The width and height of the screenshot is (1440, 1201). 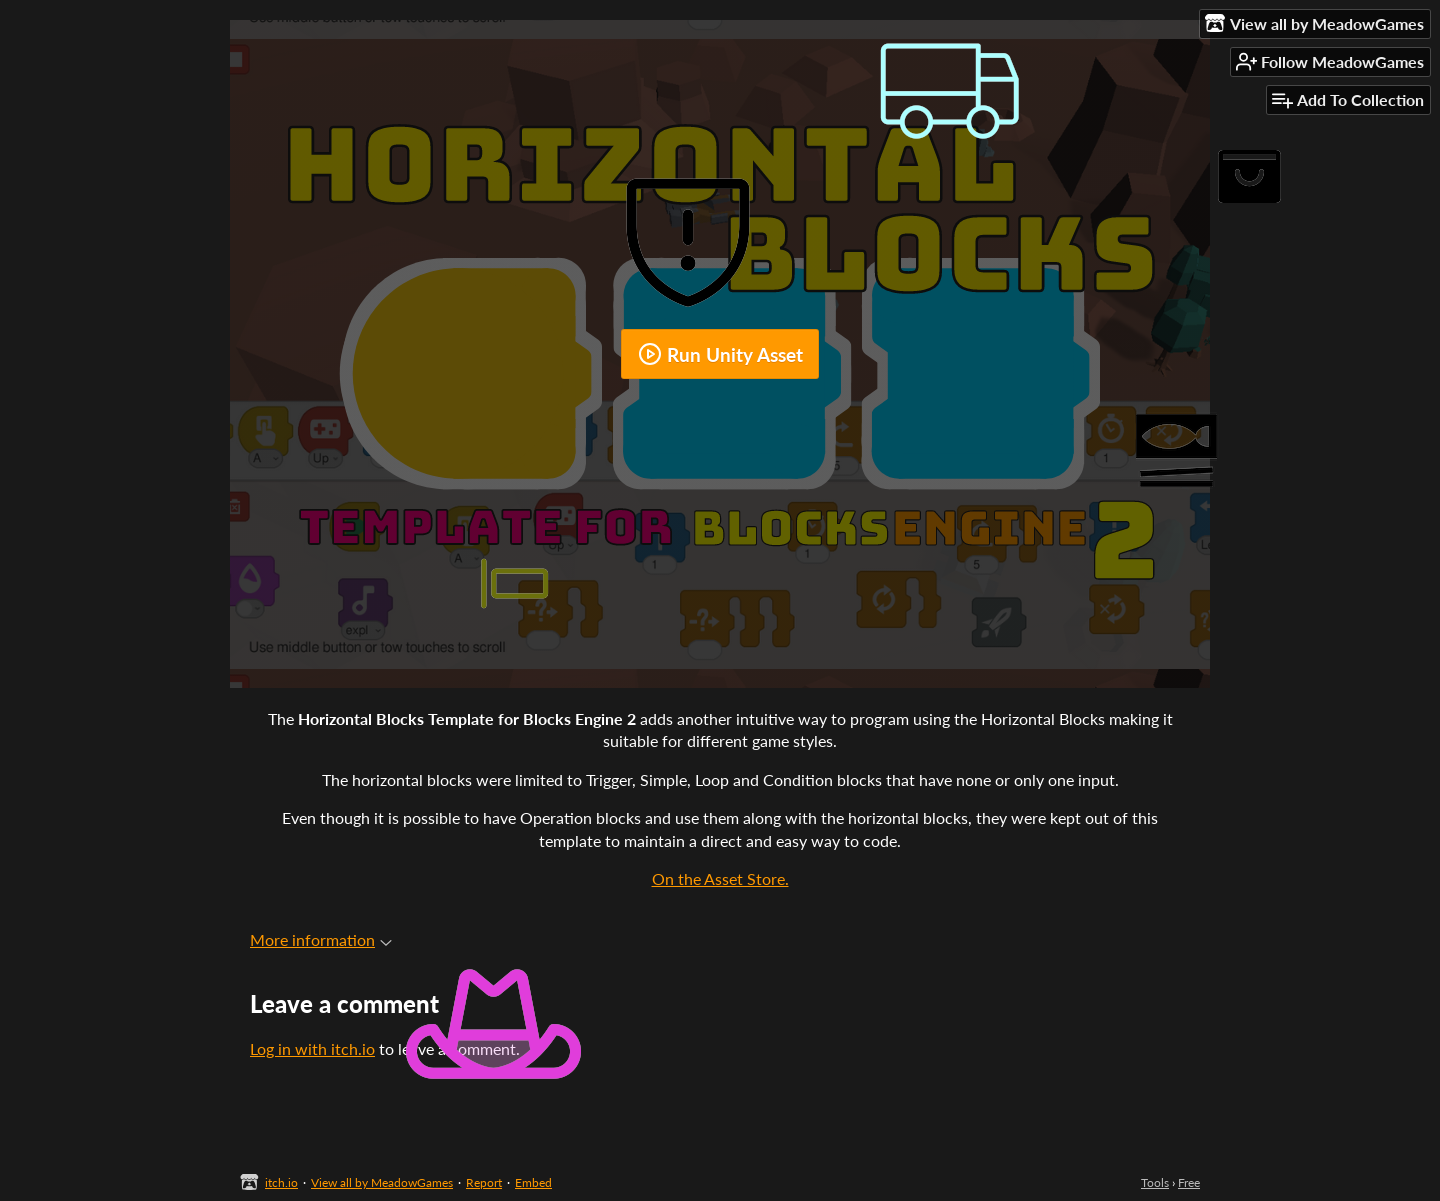 I want to click on align content to the left, so click(x=513, y=583).